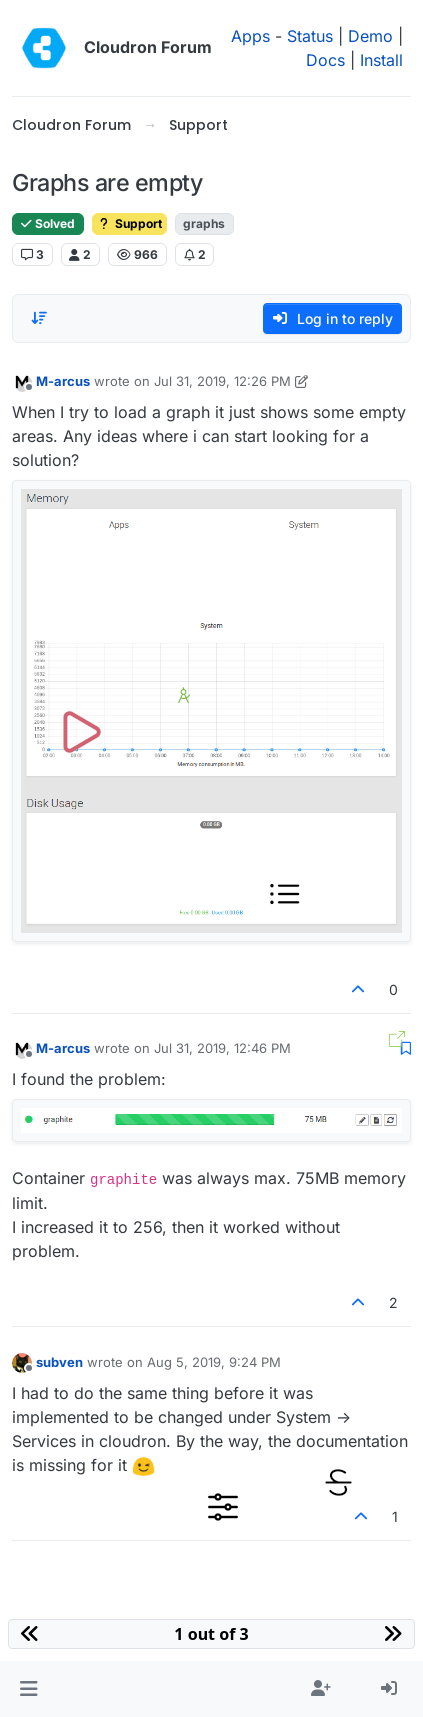 The image size is (423, 1717). I want to click on access drawing or drafting tools, so click(183, 695).